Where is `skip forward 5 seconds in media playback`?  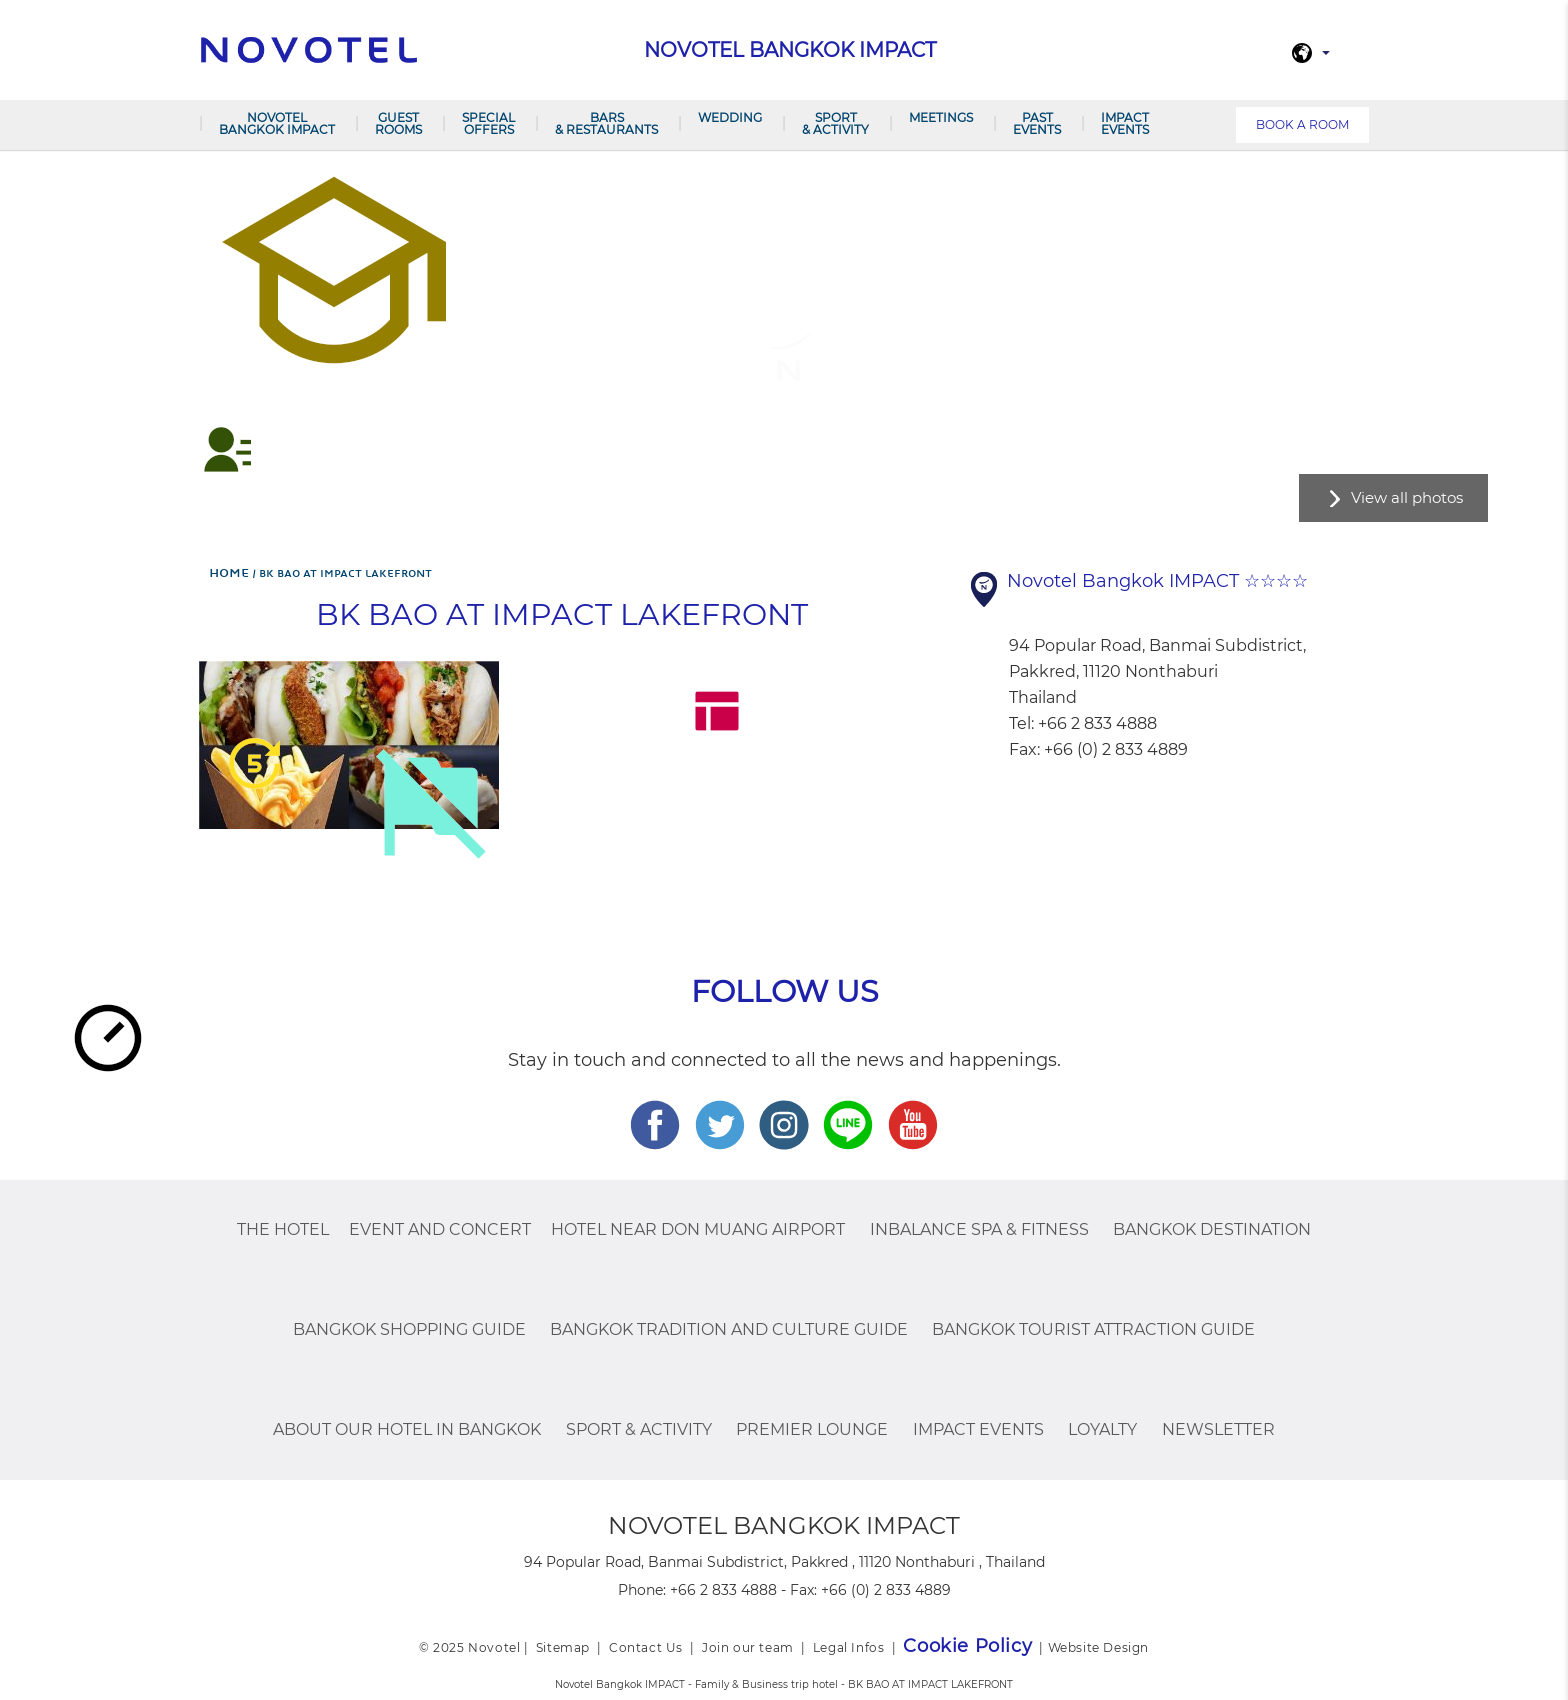
skip forward 5 seconds in media playback is located at coordinates (254, 763).